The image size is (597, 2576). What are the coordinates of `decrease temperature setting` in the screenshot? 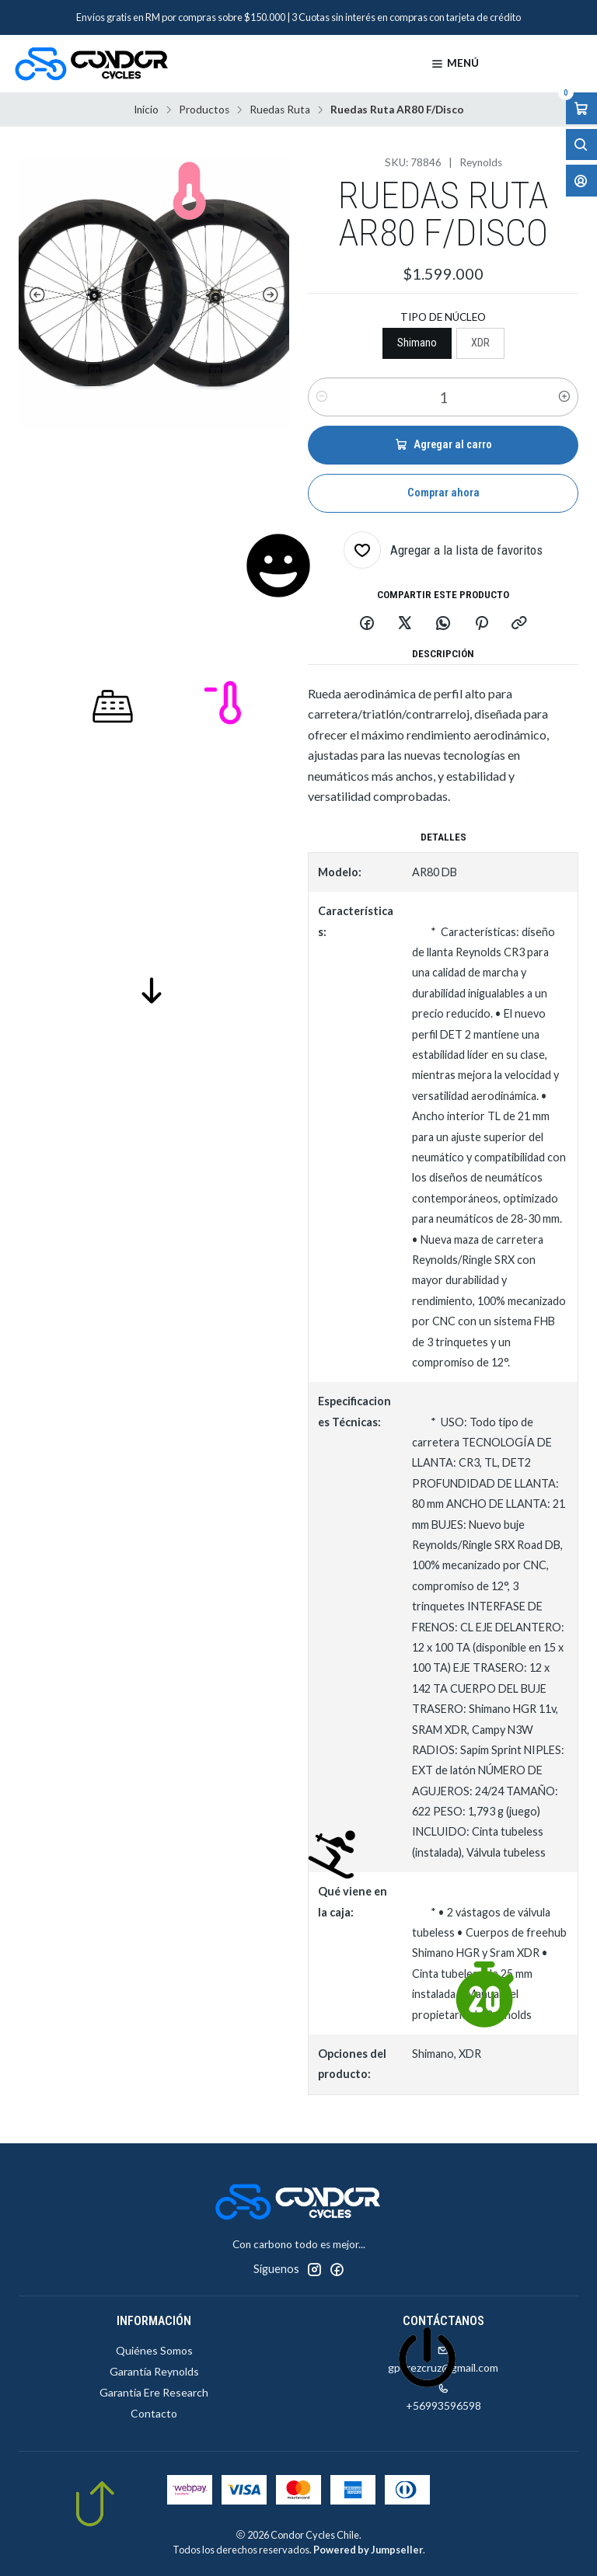 It's located at (225, 702).